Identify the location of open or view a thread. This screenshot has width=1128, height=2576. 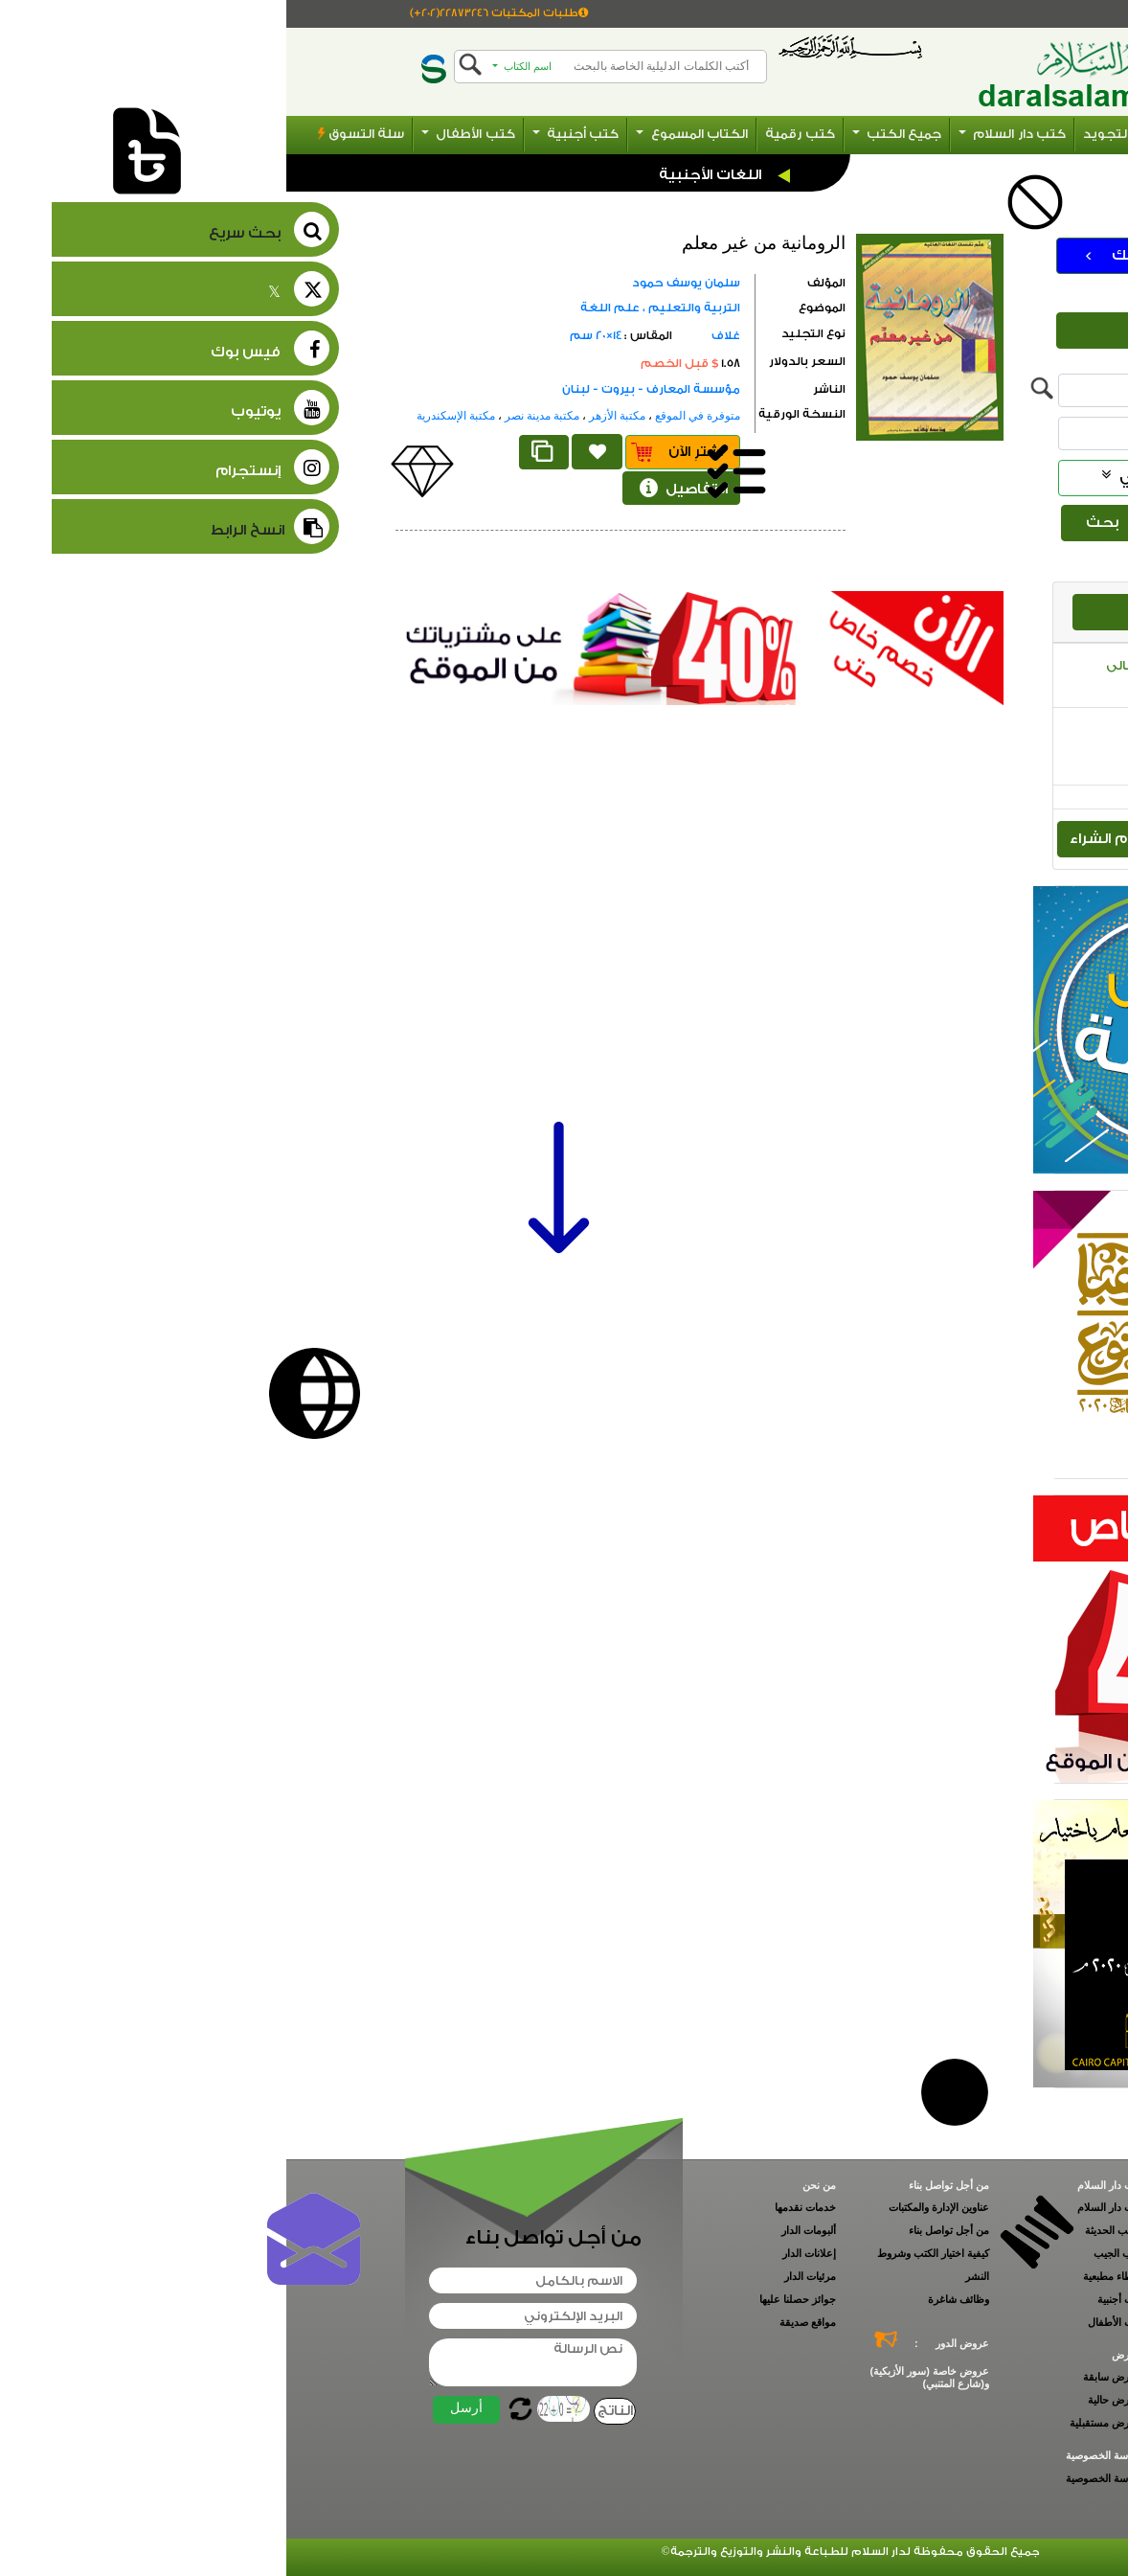
(1037, 2232).